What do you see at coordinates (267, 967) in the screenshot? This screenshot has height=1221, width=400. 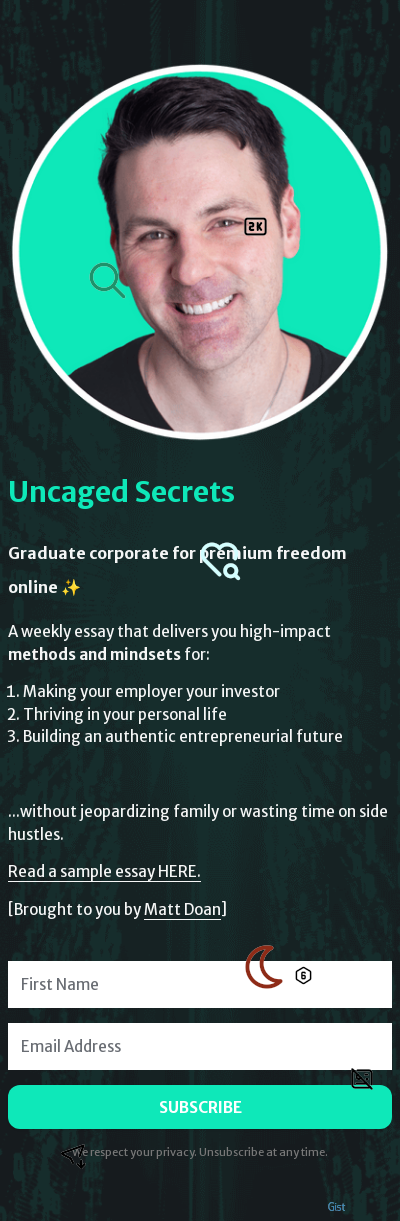 I see `toggle dark mode` at bounding box center [267, 967].